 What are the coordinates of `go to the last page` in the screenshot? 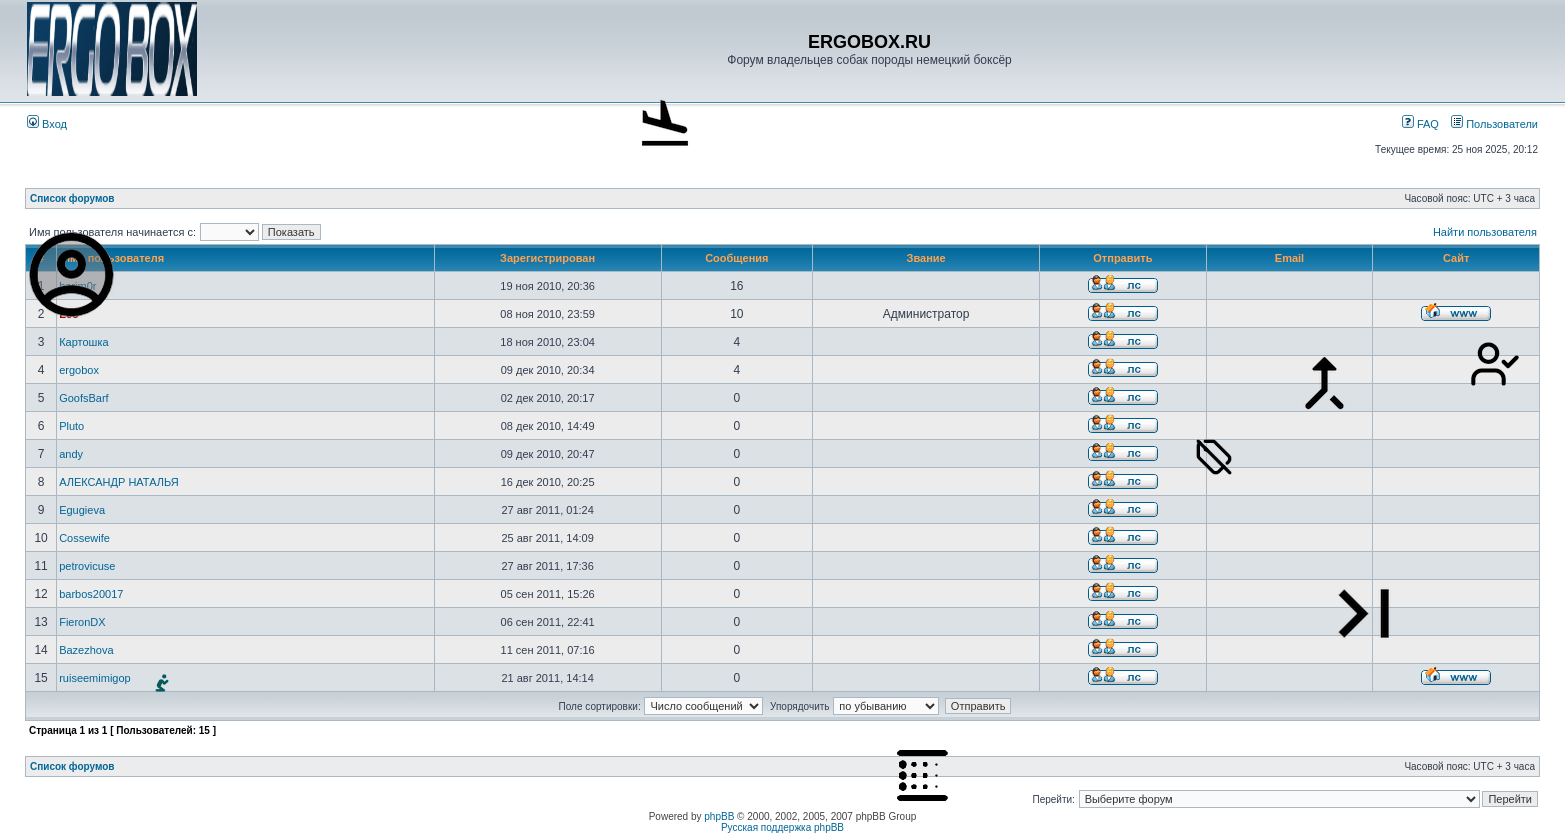 It's located at (1364, 613).